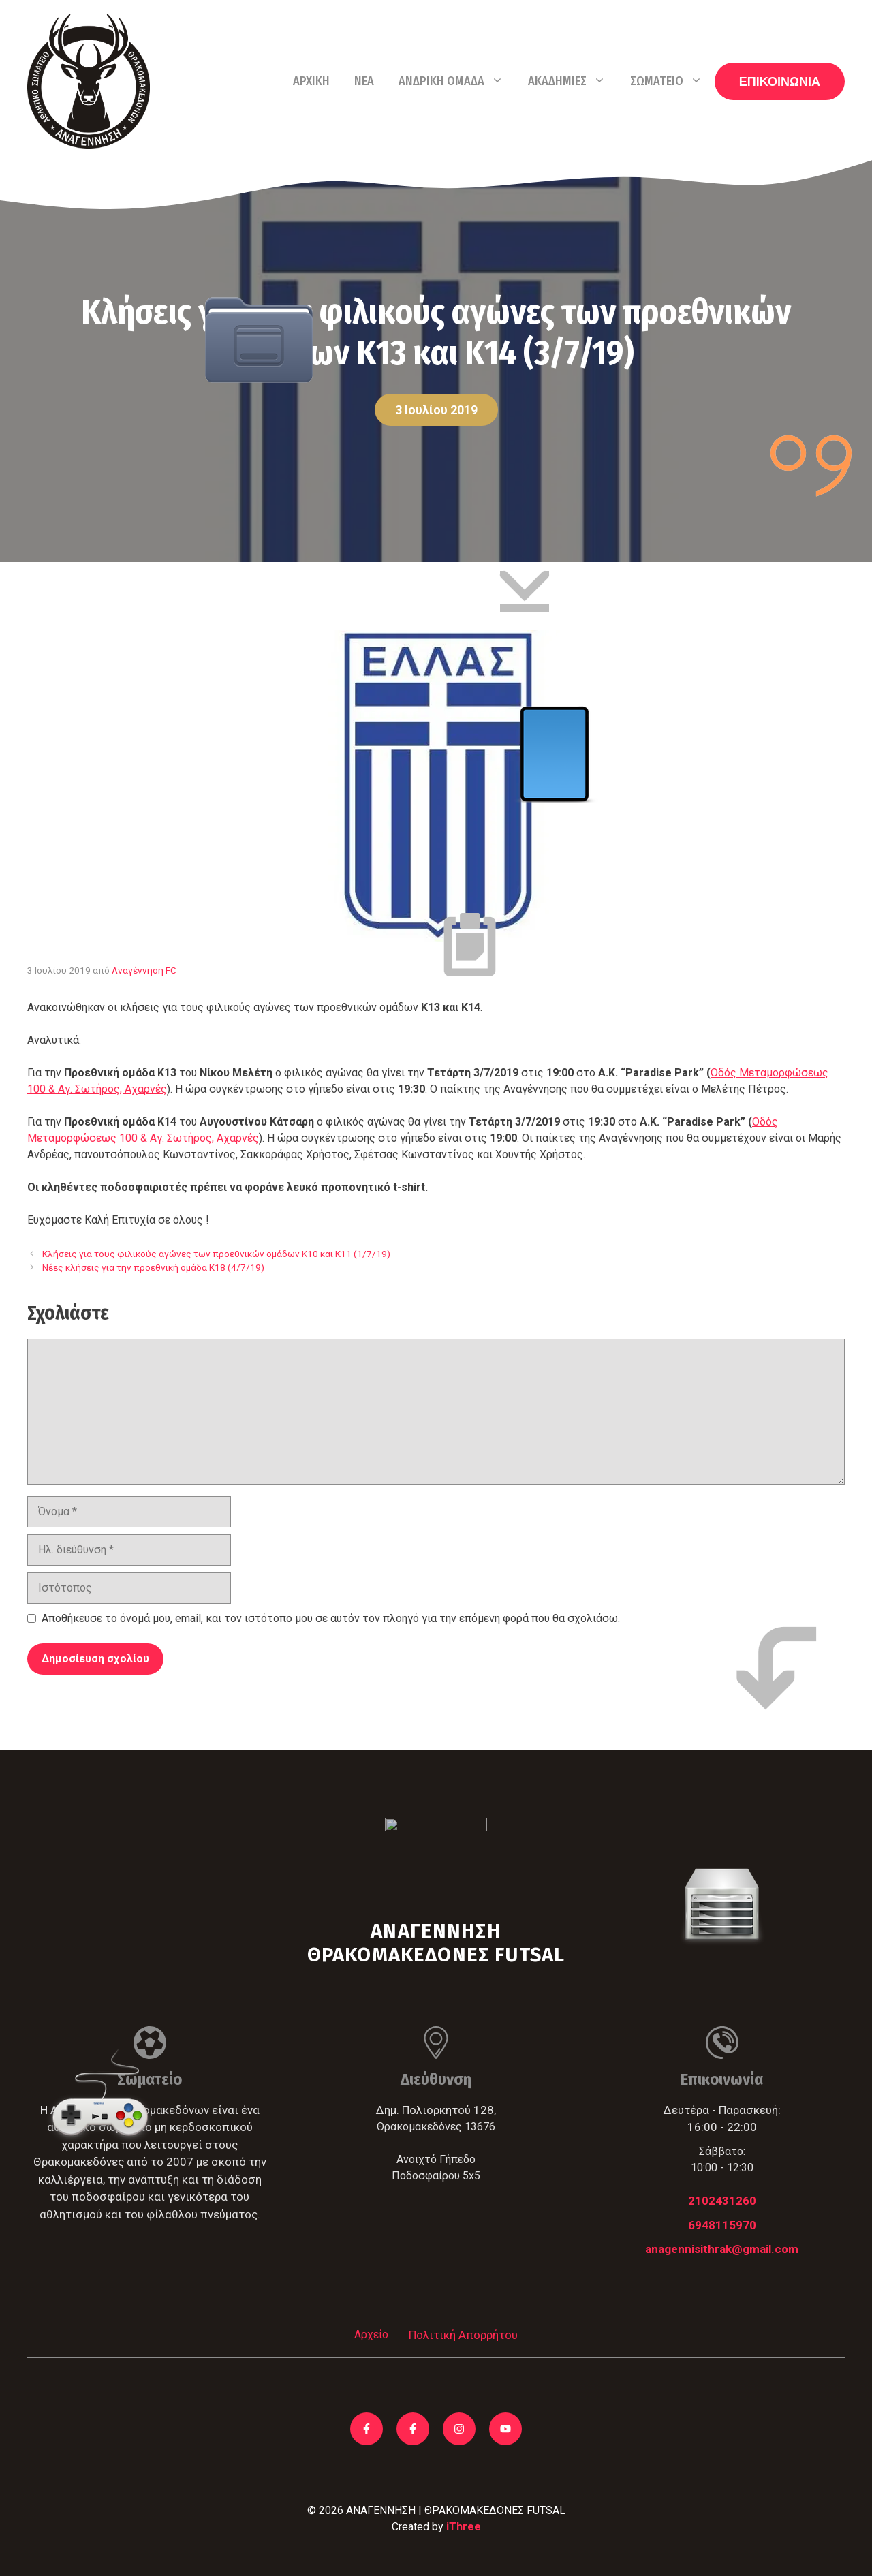  Describe the element at coordinates (555, 755) in the screenshot. I see `iPad Pro device connected to your system` at that location.